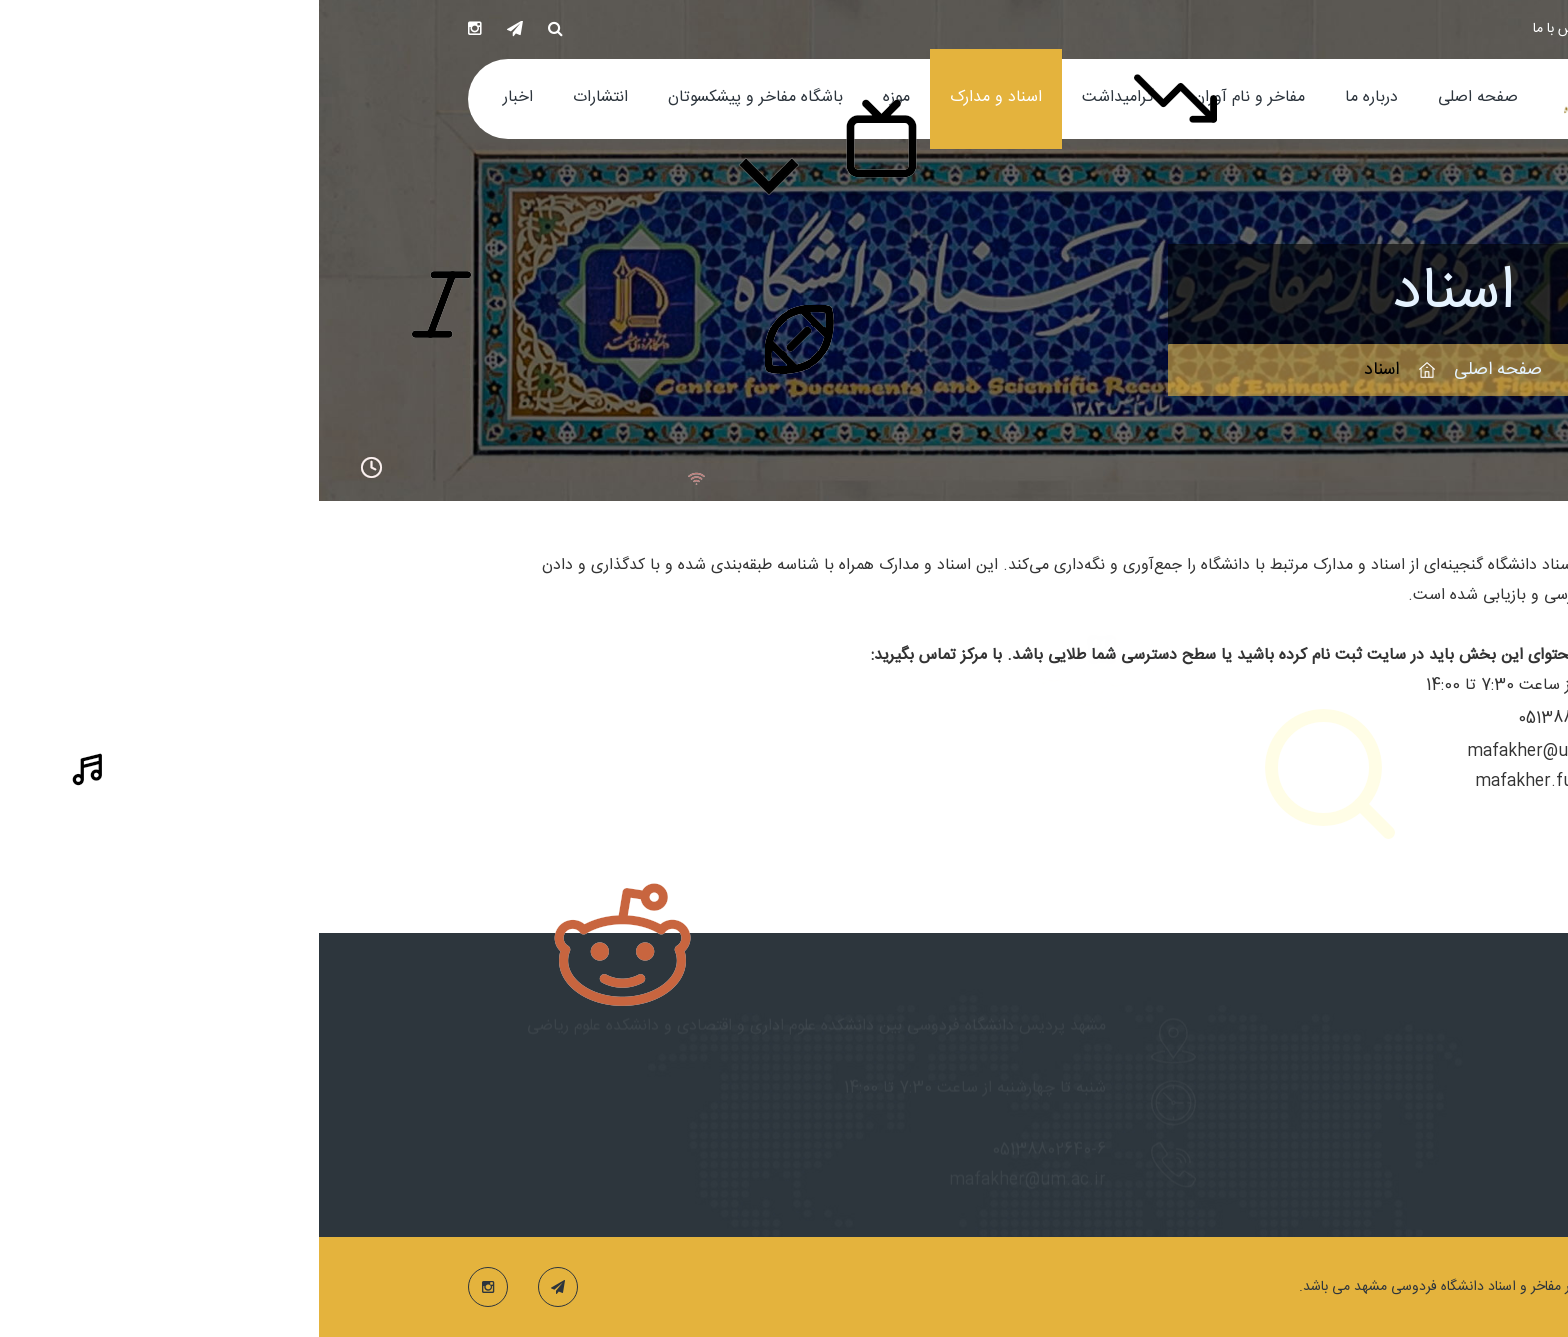  Describe the element at coordinates (1175, 98) in the screenshot. I see `indicates a downward trend or declining metrics` at that location.